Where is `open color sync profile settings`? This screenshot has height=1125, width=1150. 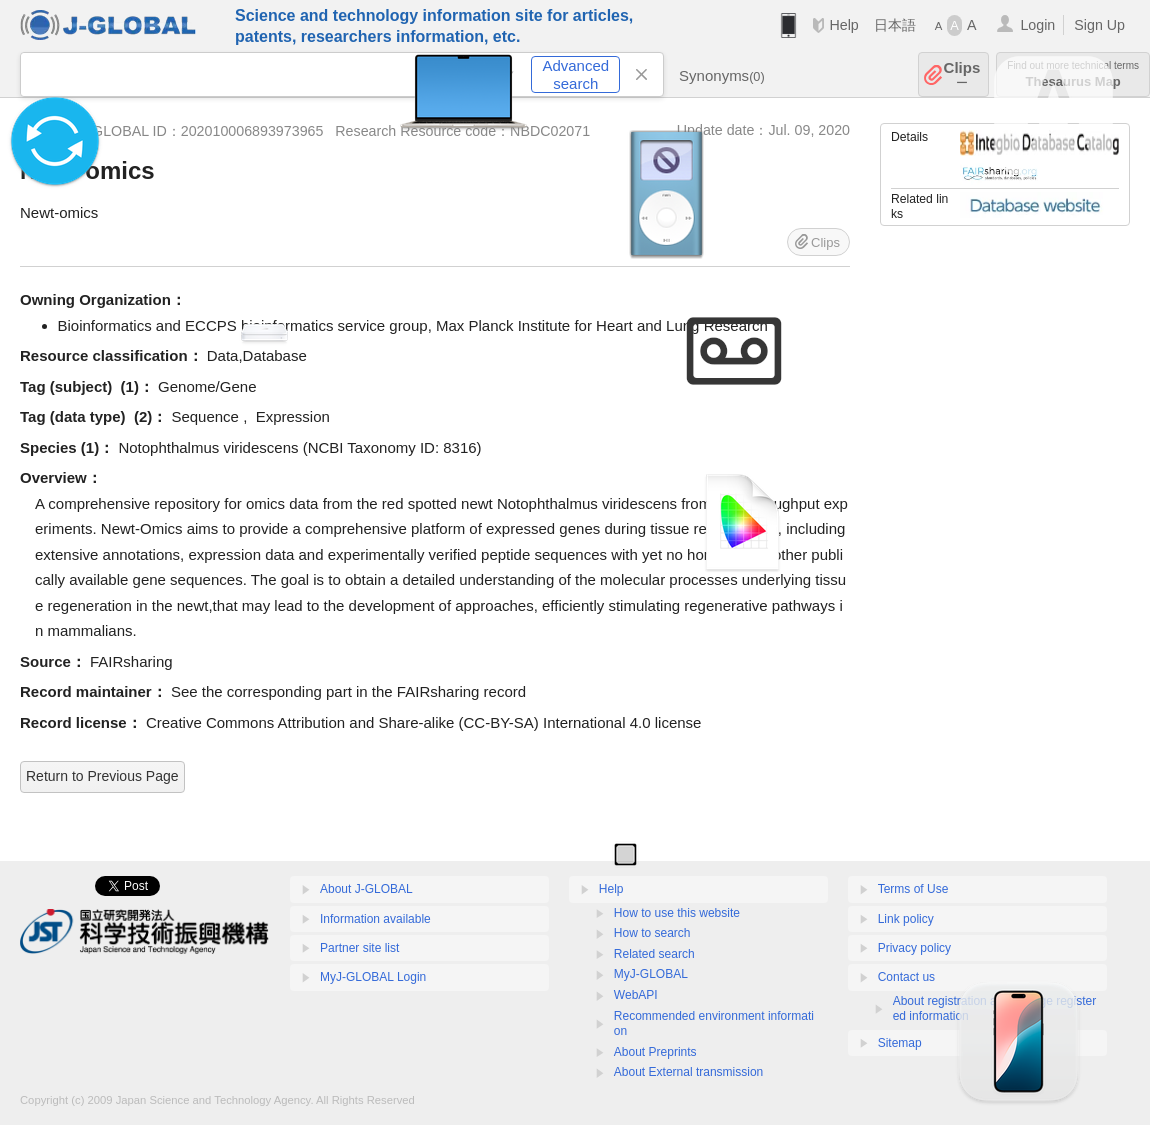 open color sync profile settings is located at coordinates (742, 524).